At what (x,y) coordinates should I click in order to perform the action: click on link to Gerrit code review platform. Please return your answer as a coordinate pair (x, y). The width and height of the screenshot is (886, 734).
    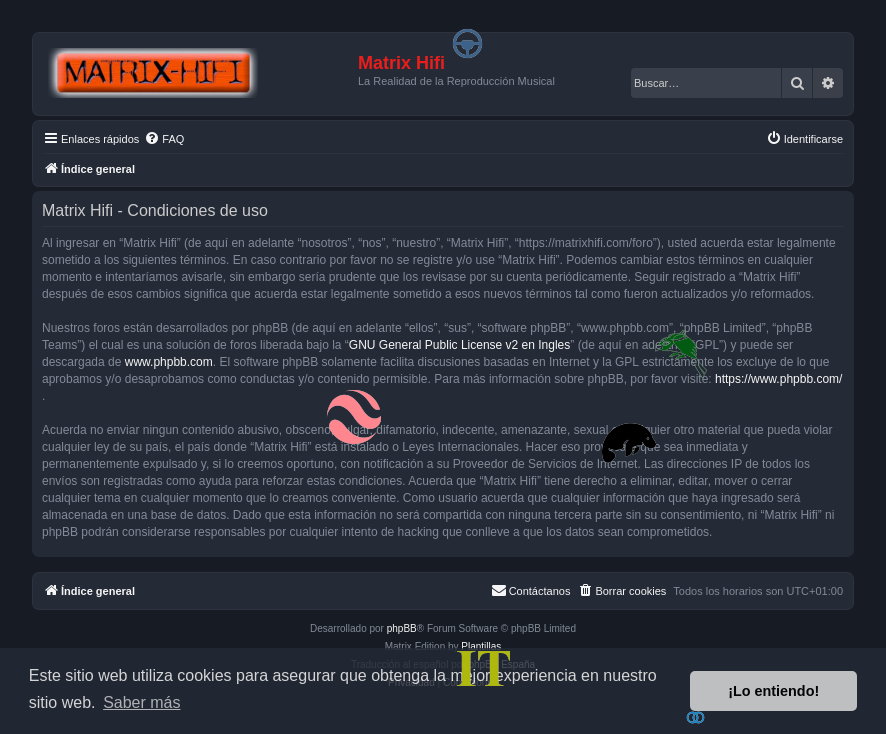
    Looking at the image, I should click on (681, 354).